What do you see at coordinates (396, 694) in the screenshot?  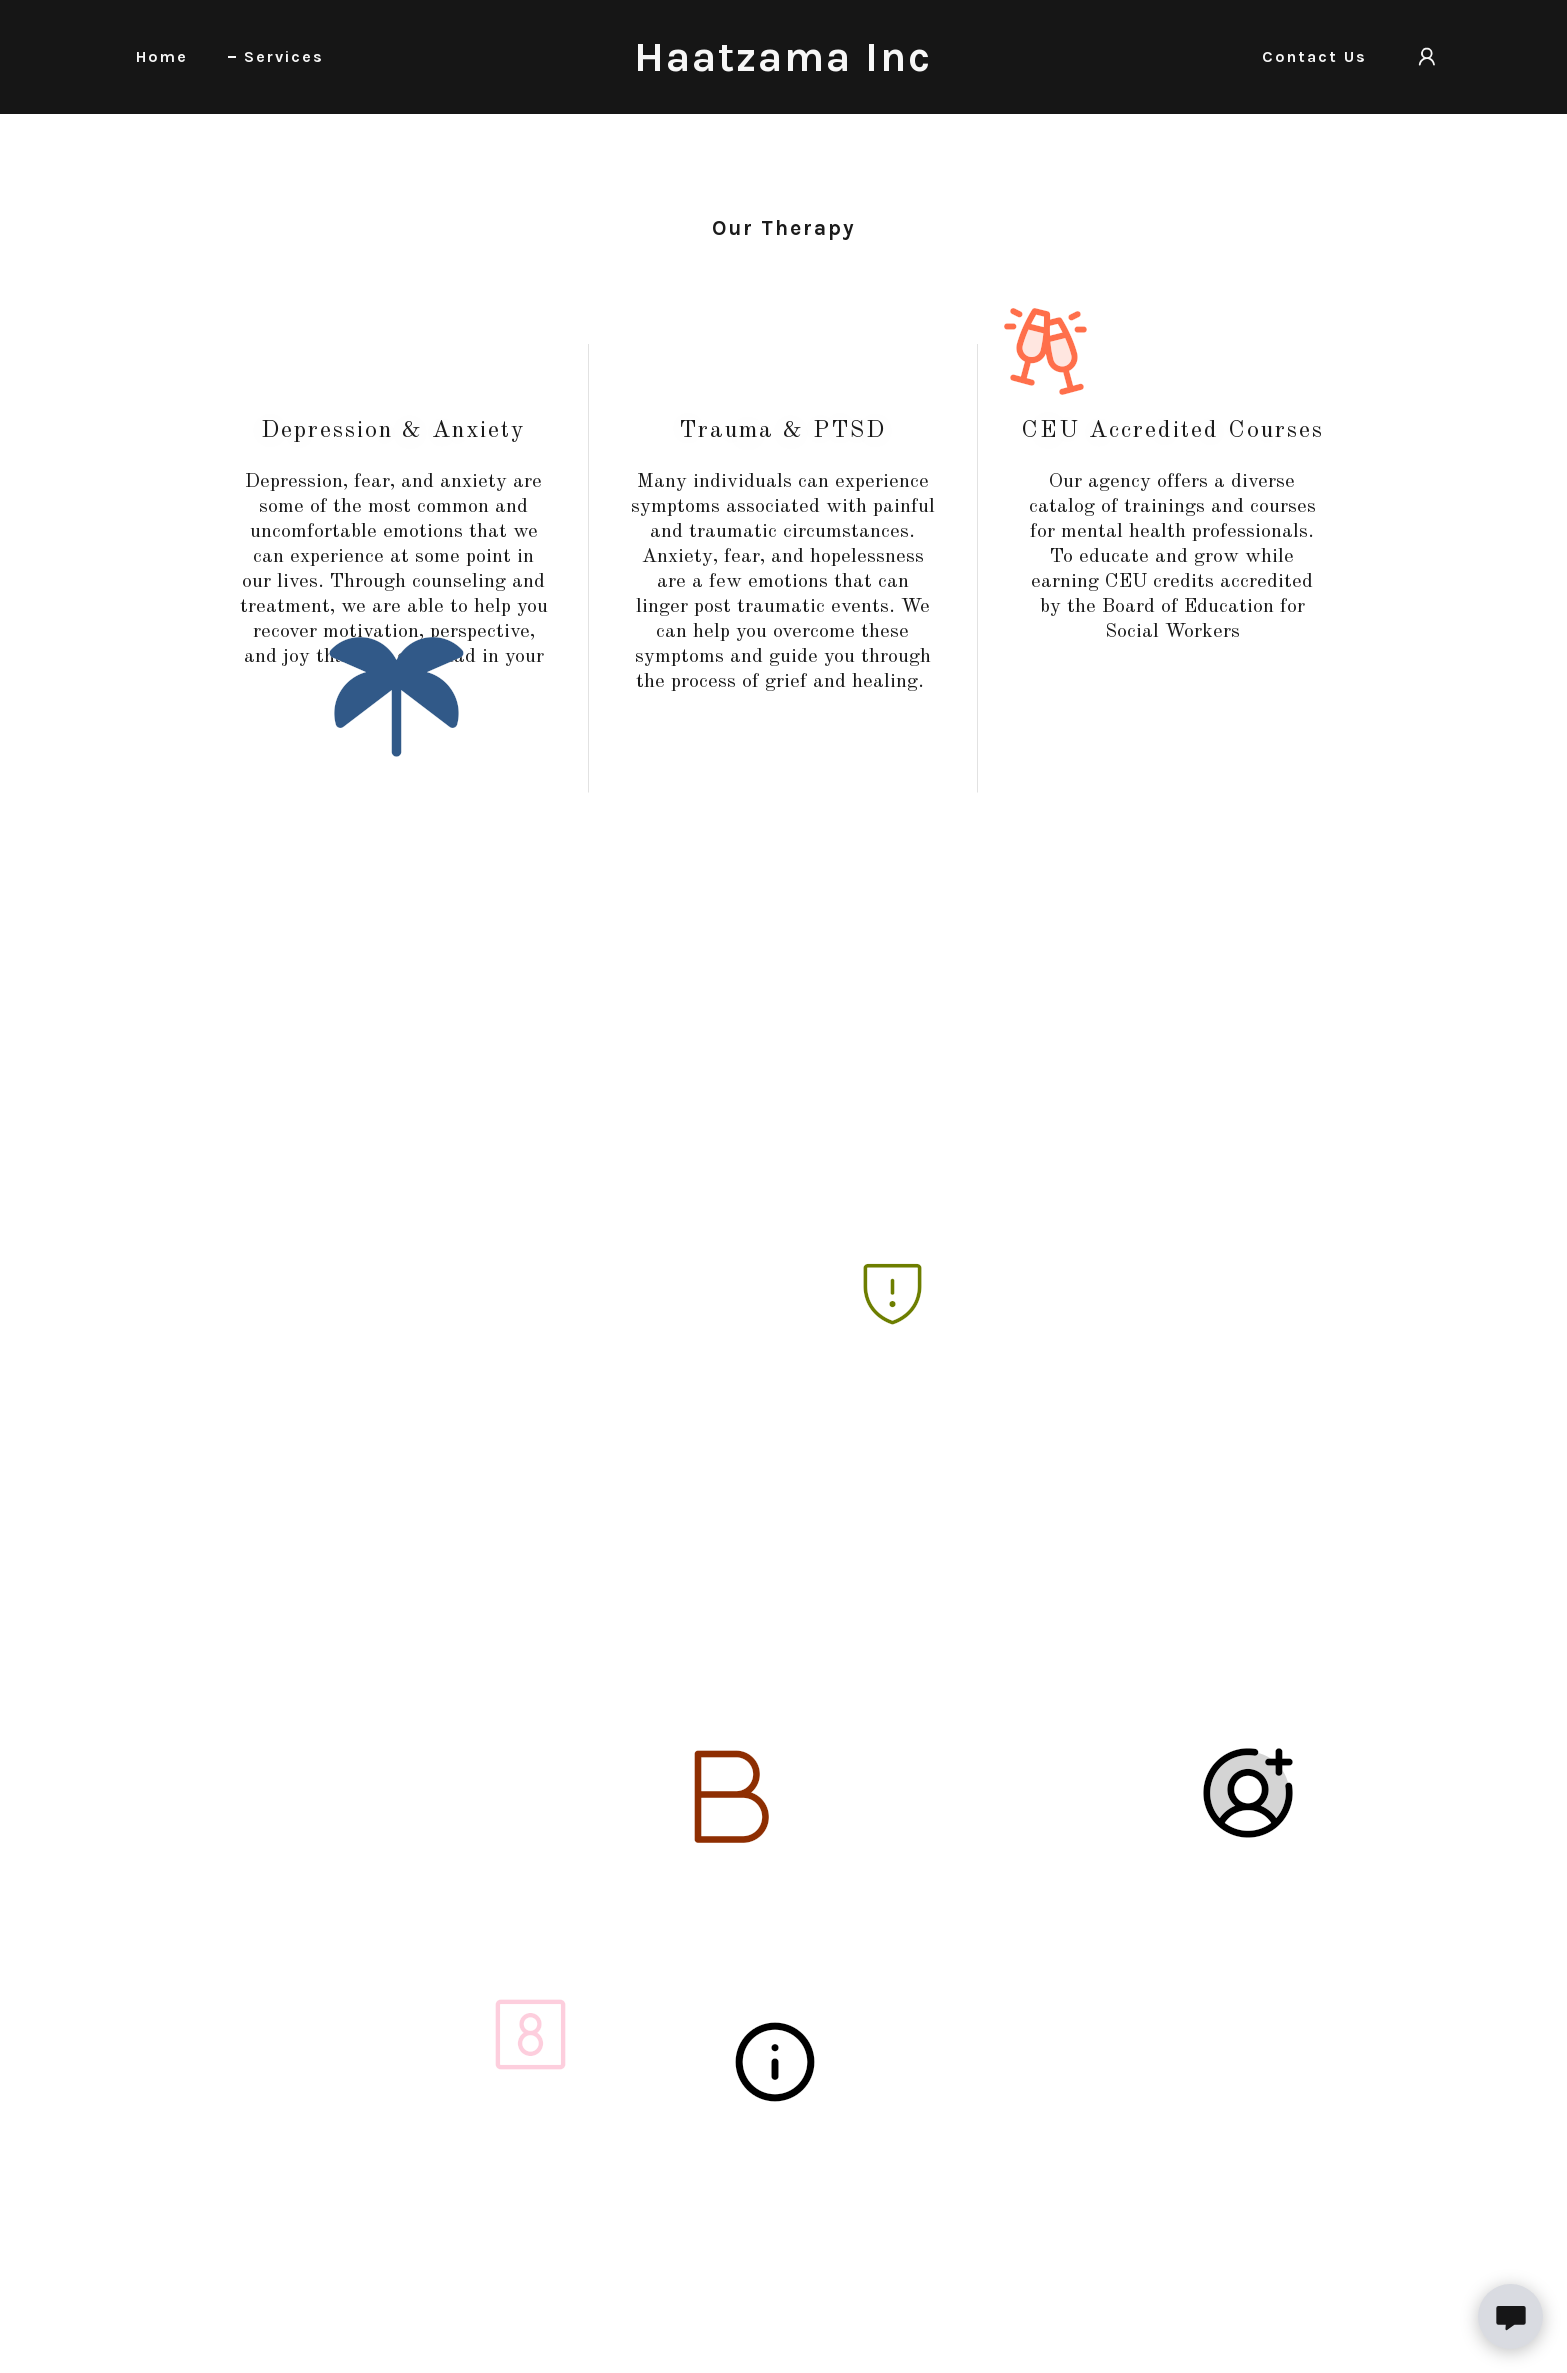 I see `indicates tropical or vacation-related content` at bounding box center [396, 694].